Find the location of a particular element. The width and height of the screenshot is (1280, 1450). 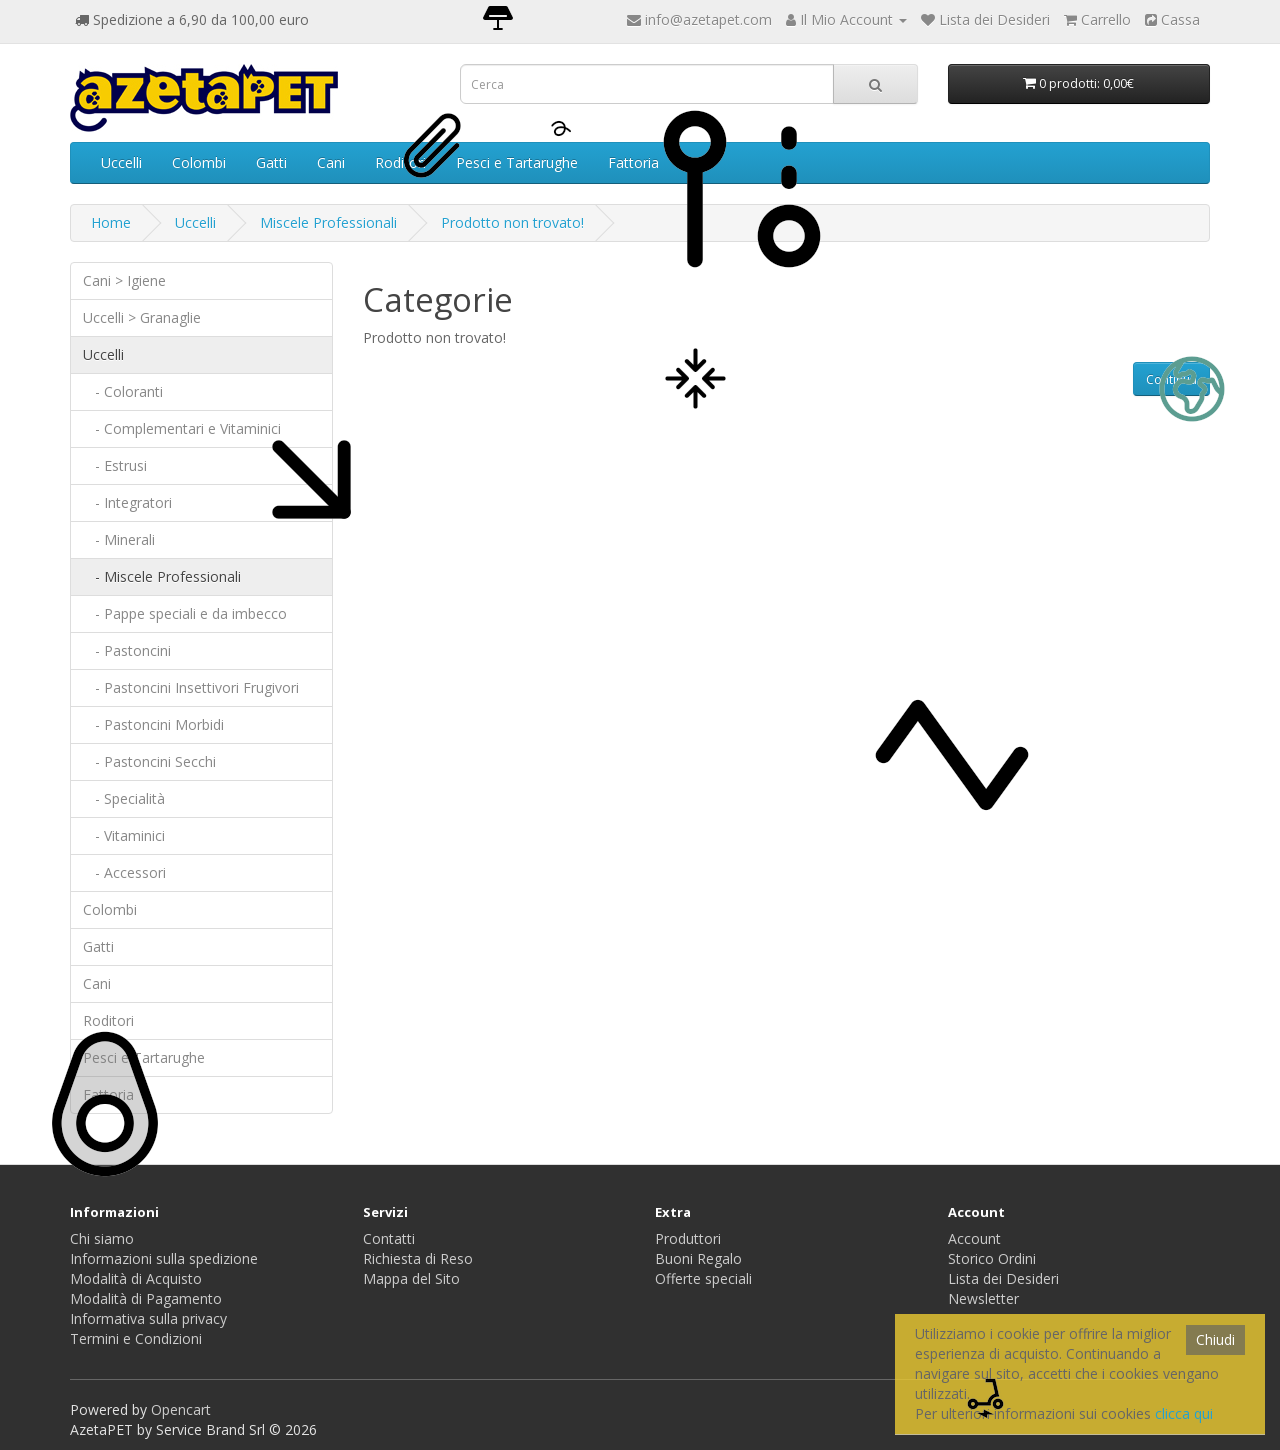

attach a file to your message is located at coordinates (433, 145).